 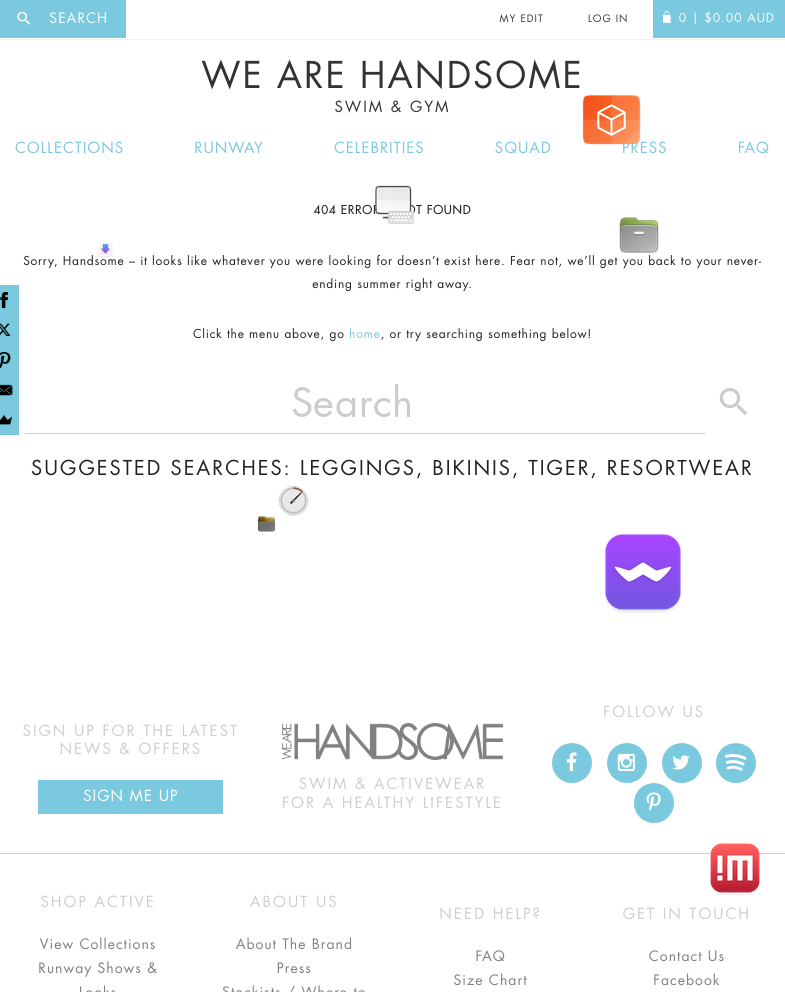 I want to click on open a 3D model file, so click(x=611, y=117).